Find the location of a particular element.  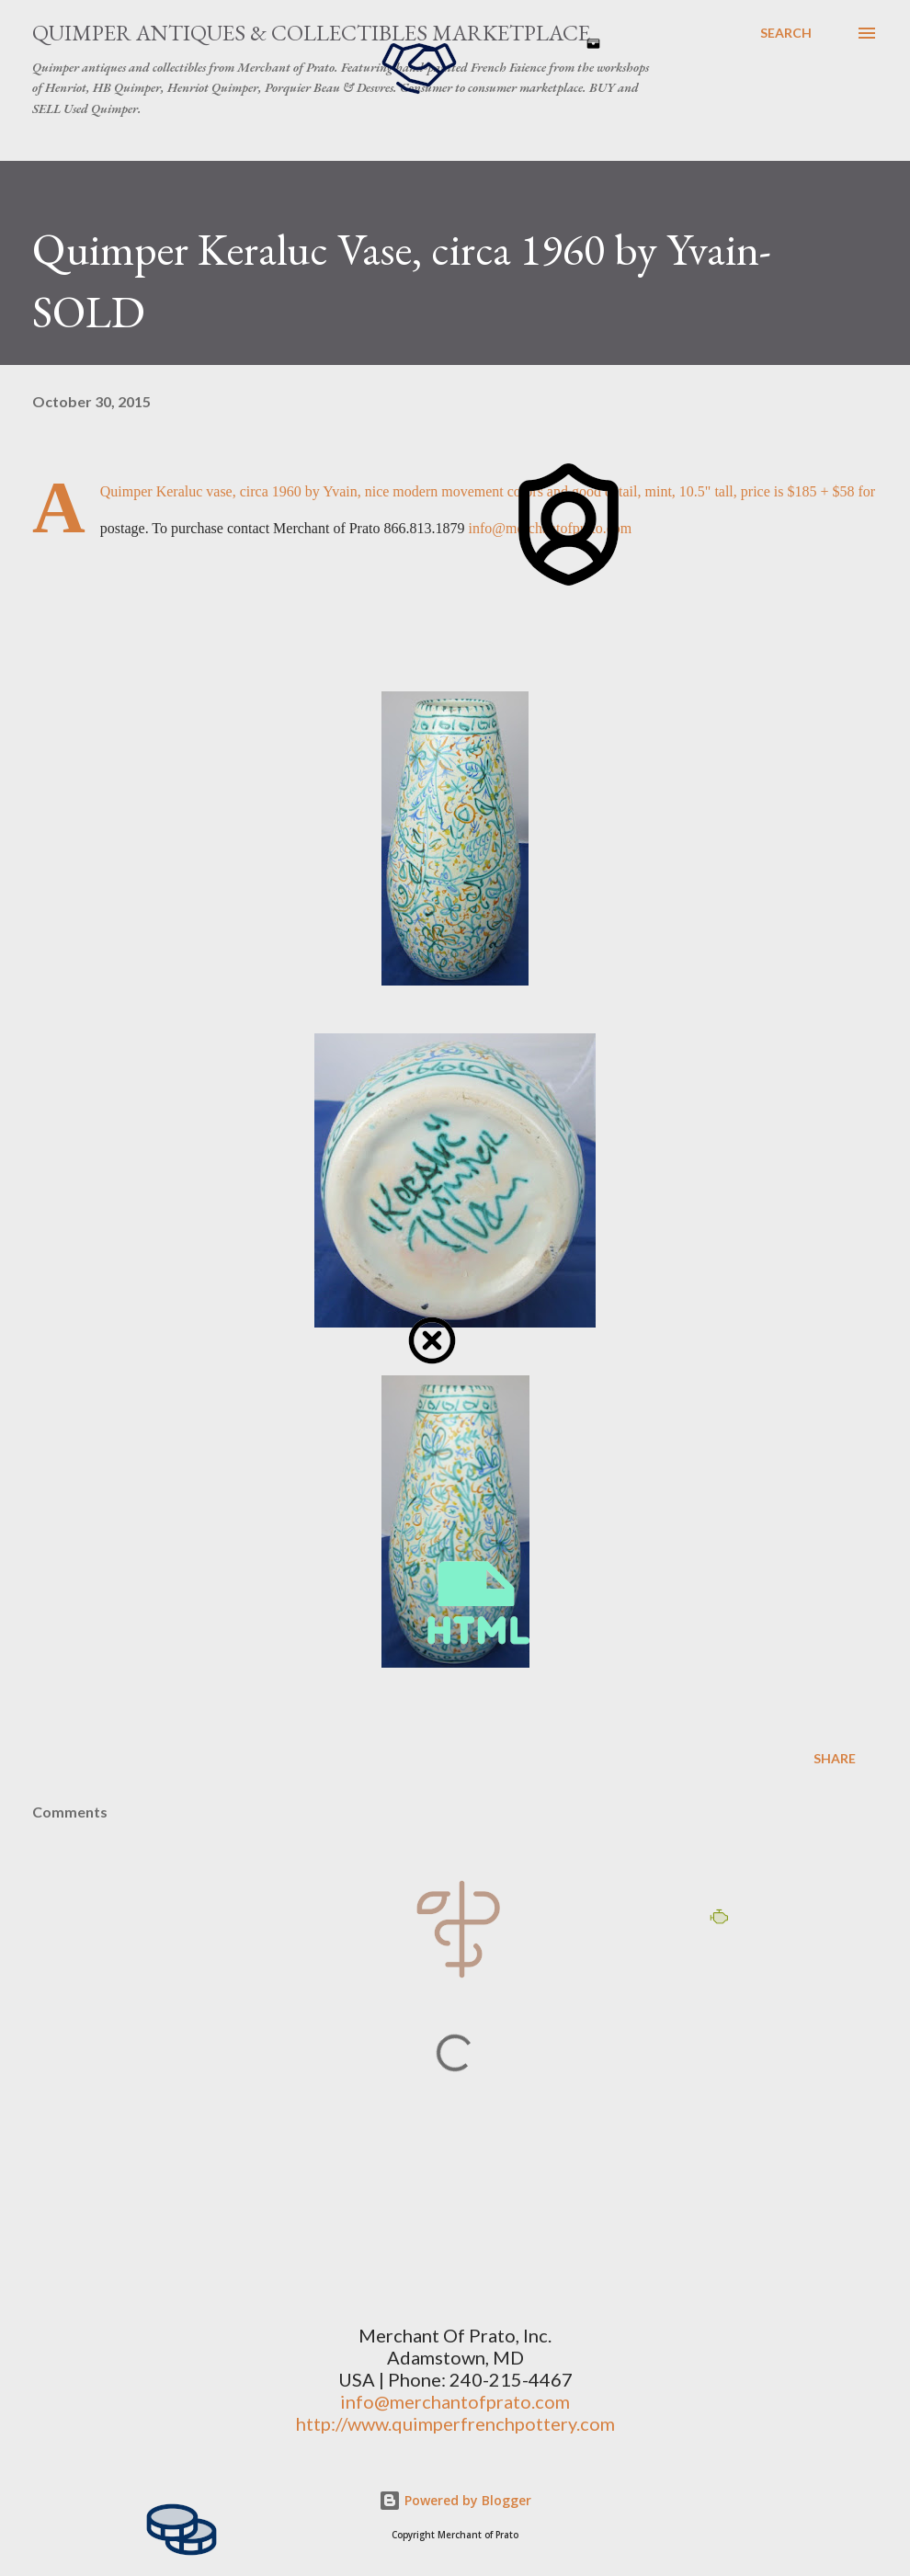

access user privacy or security settings is located at coordinates (568, 524).